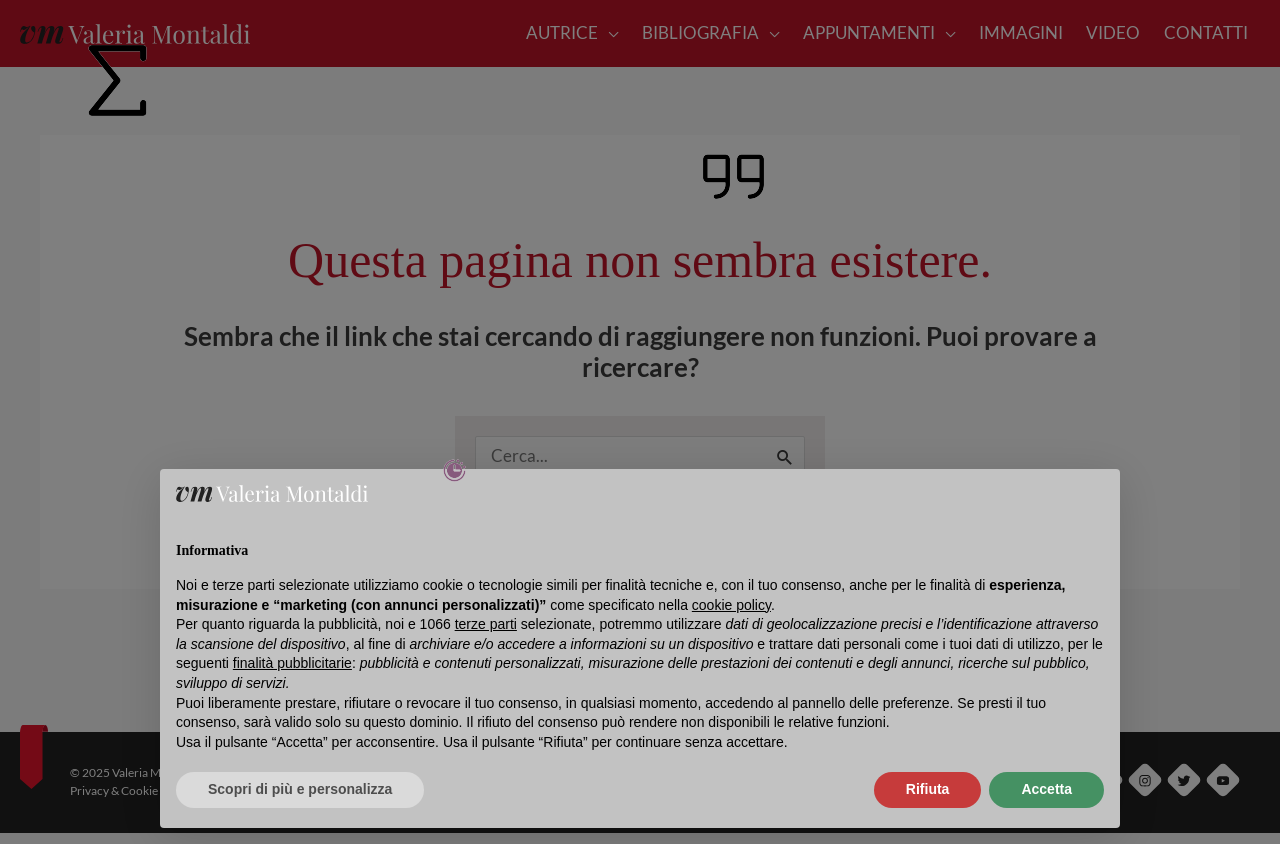  I want to click on view testimonials or customer quotes, so click(733, 175).